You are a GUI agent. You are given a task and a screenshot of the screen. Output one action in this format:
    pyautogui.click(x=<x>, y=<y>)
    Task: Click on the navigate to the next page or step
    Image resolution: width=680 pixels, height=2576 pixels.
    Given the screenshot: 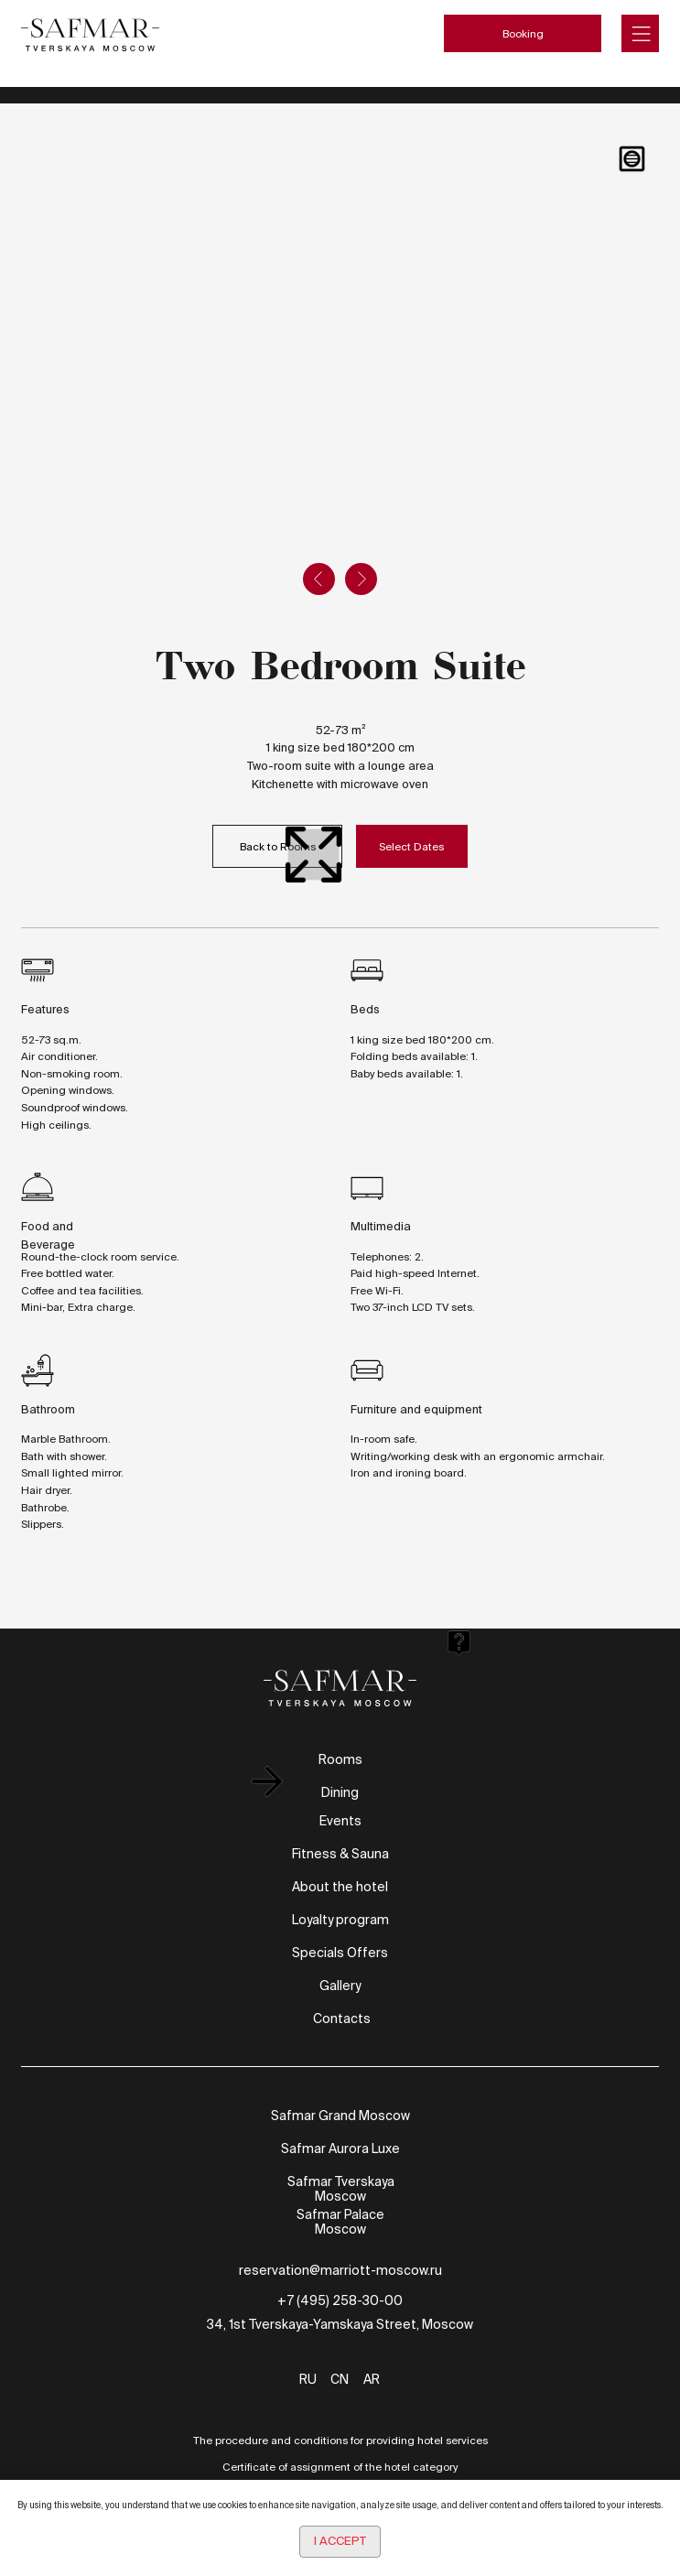 What is the action you would take?
    pyautogui.click(x=267, y=1781)
    